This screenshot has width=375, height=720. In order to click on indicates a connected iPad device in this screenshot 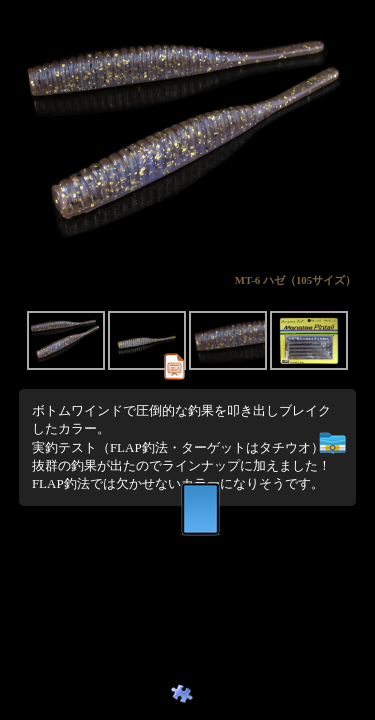, I will do `click(200, 509)`.